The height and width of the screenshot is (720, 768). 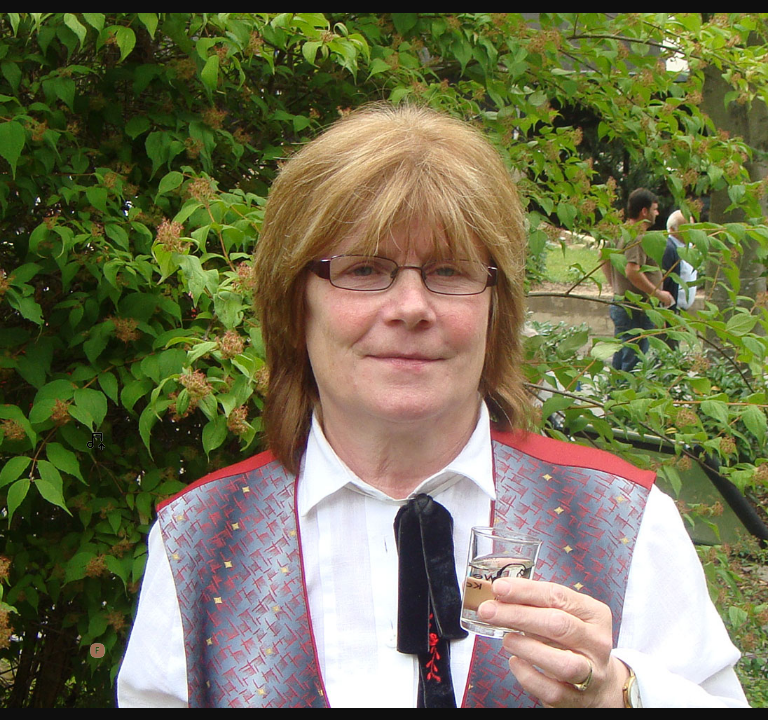 What do you see at coordinates (97, 650) in the screenshot?
I see `facebook app or service integration` at bounding box center [97, 650].